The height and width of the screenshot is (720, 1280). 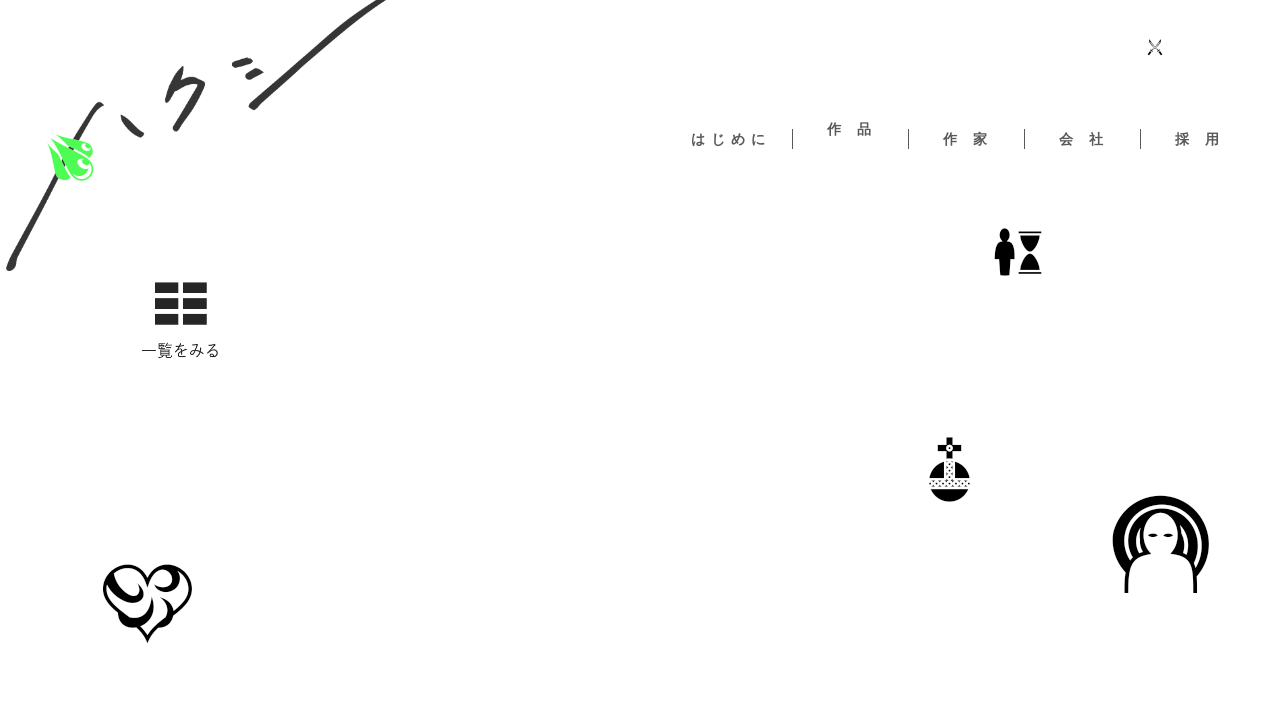 What do you see at coordinates (1155, 47) in the screenshot?
I see `trim or cut selected content` at bounding box center [1155, 47].